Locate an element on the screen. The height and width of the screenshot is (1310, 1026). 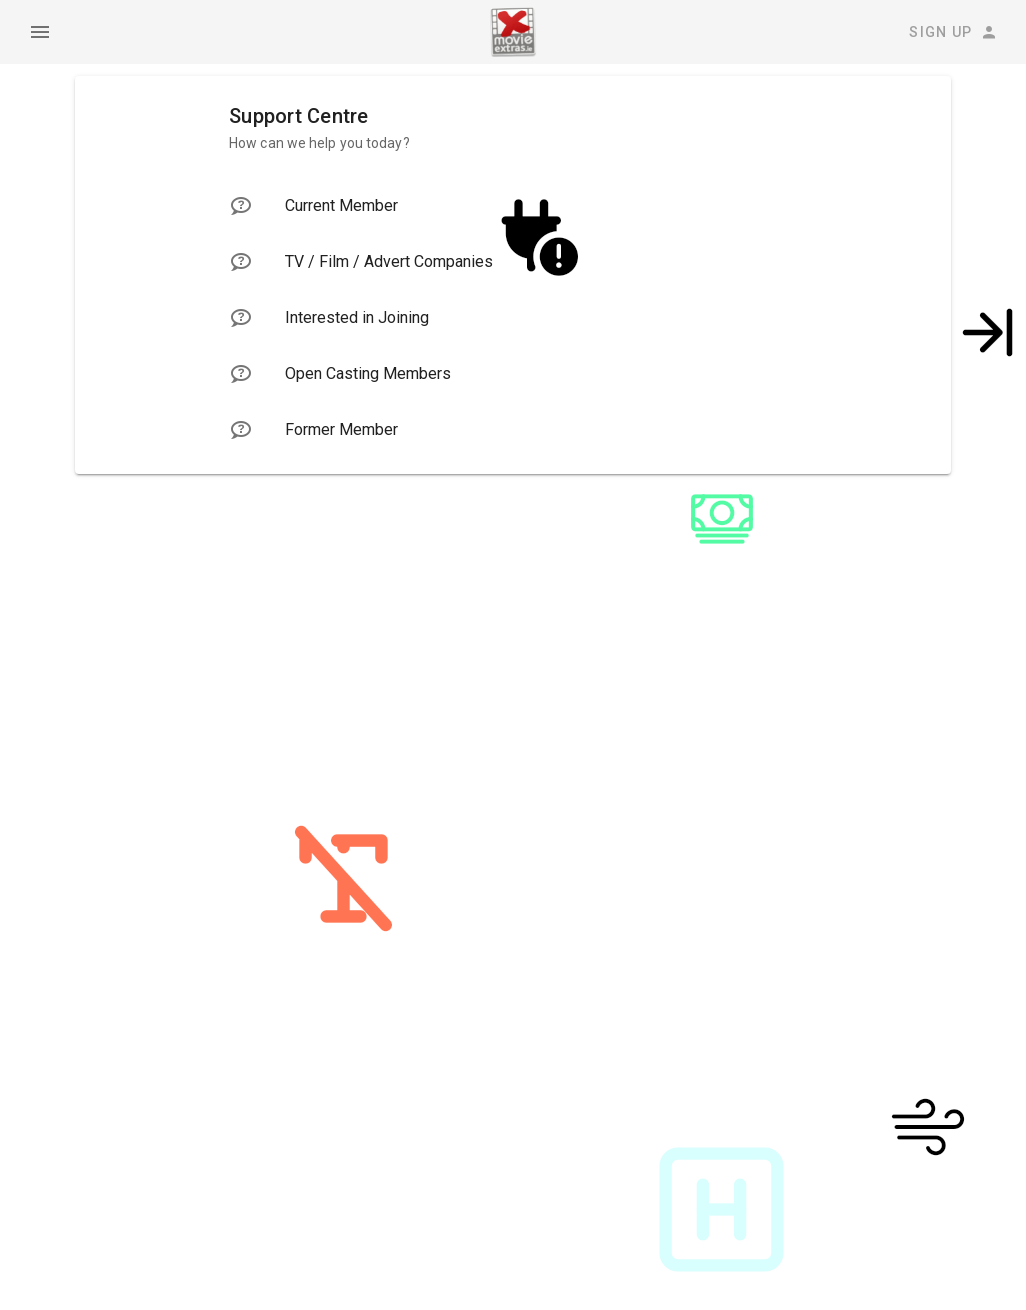
view your cash balance is located at coordinates (722, 519).